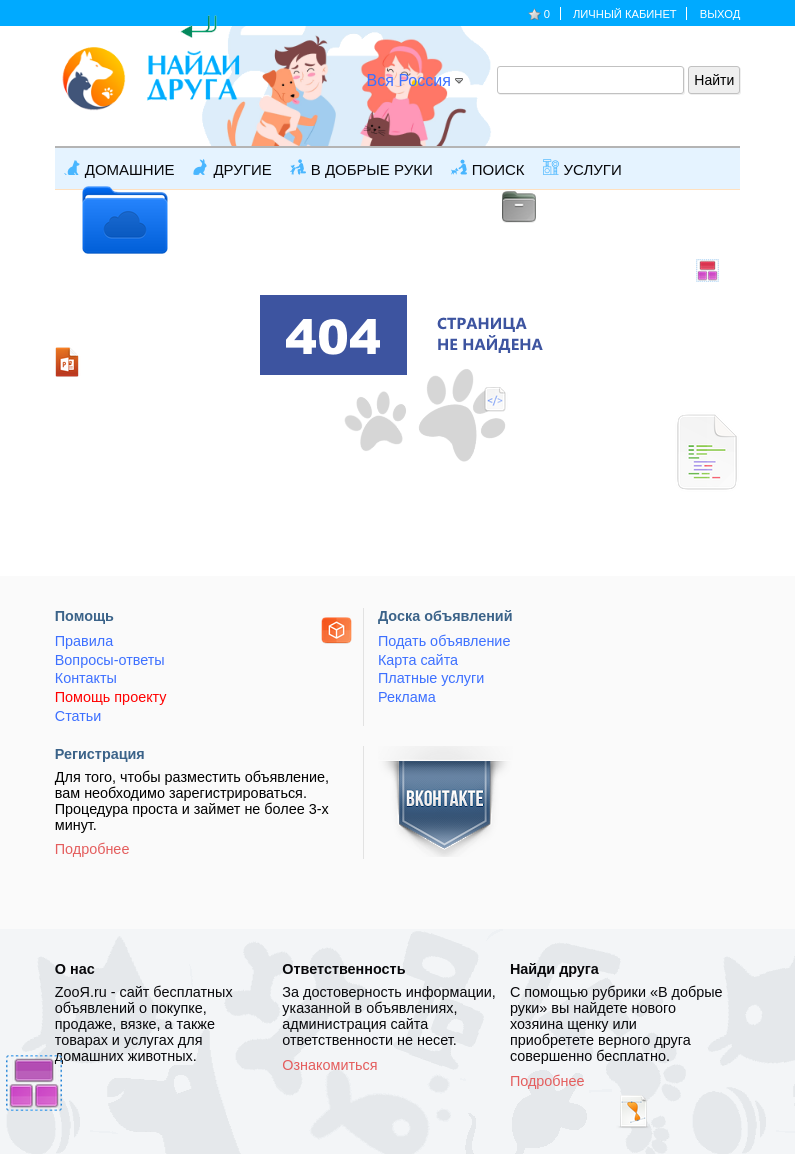 This screenshot has width=795, height=1154. What do you see at coordinates (495, 399) in the screenshot?
I see `an HTML or web document file` at bounding box center [495, 399].